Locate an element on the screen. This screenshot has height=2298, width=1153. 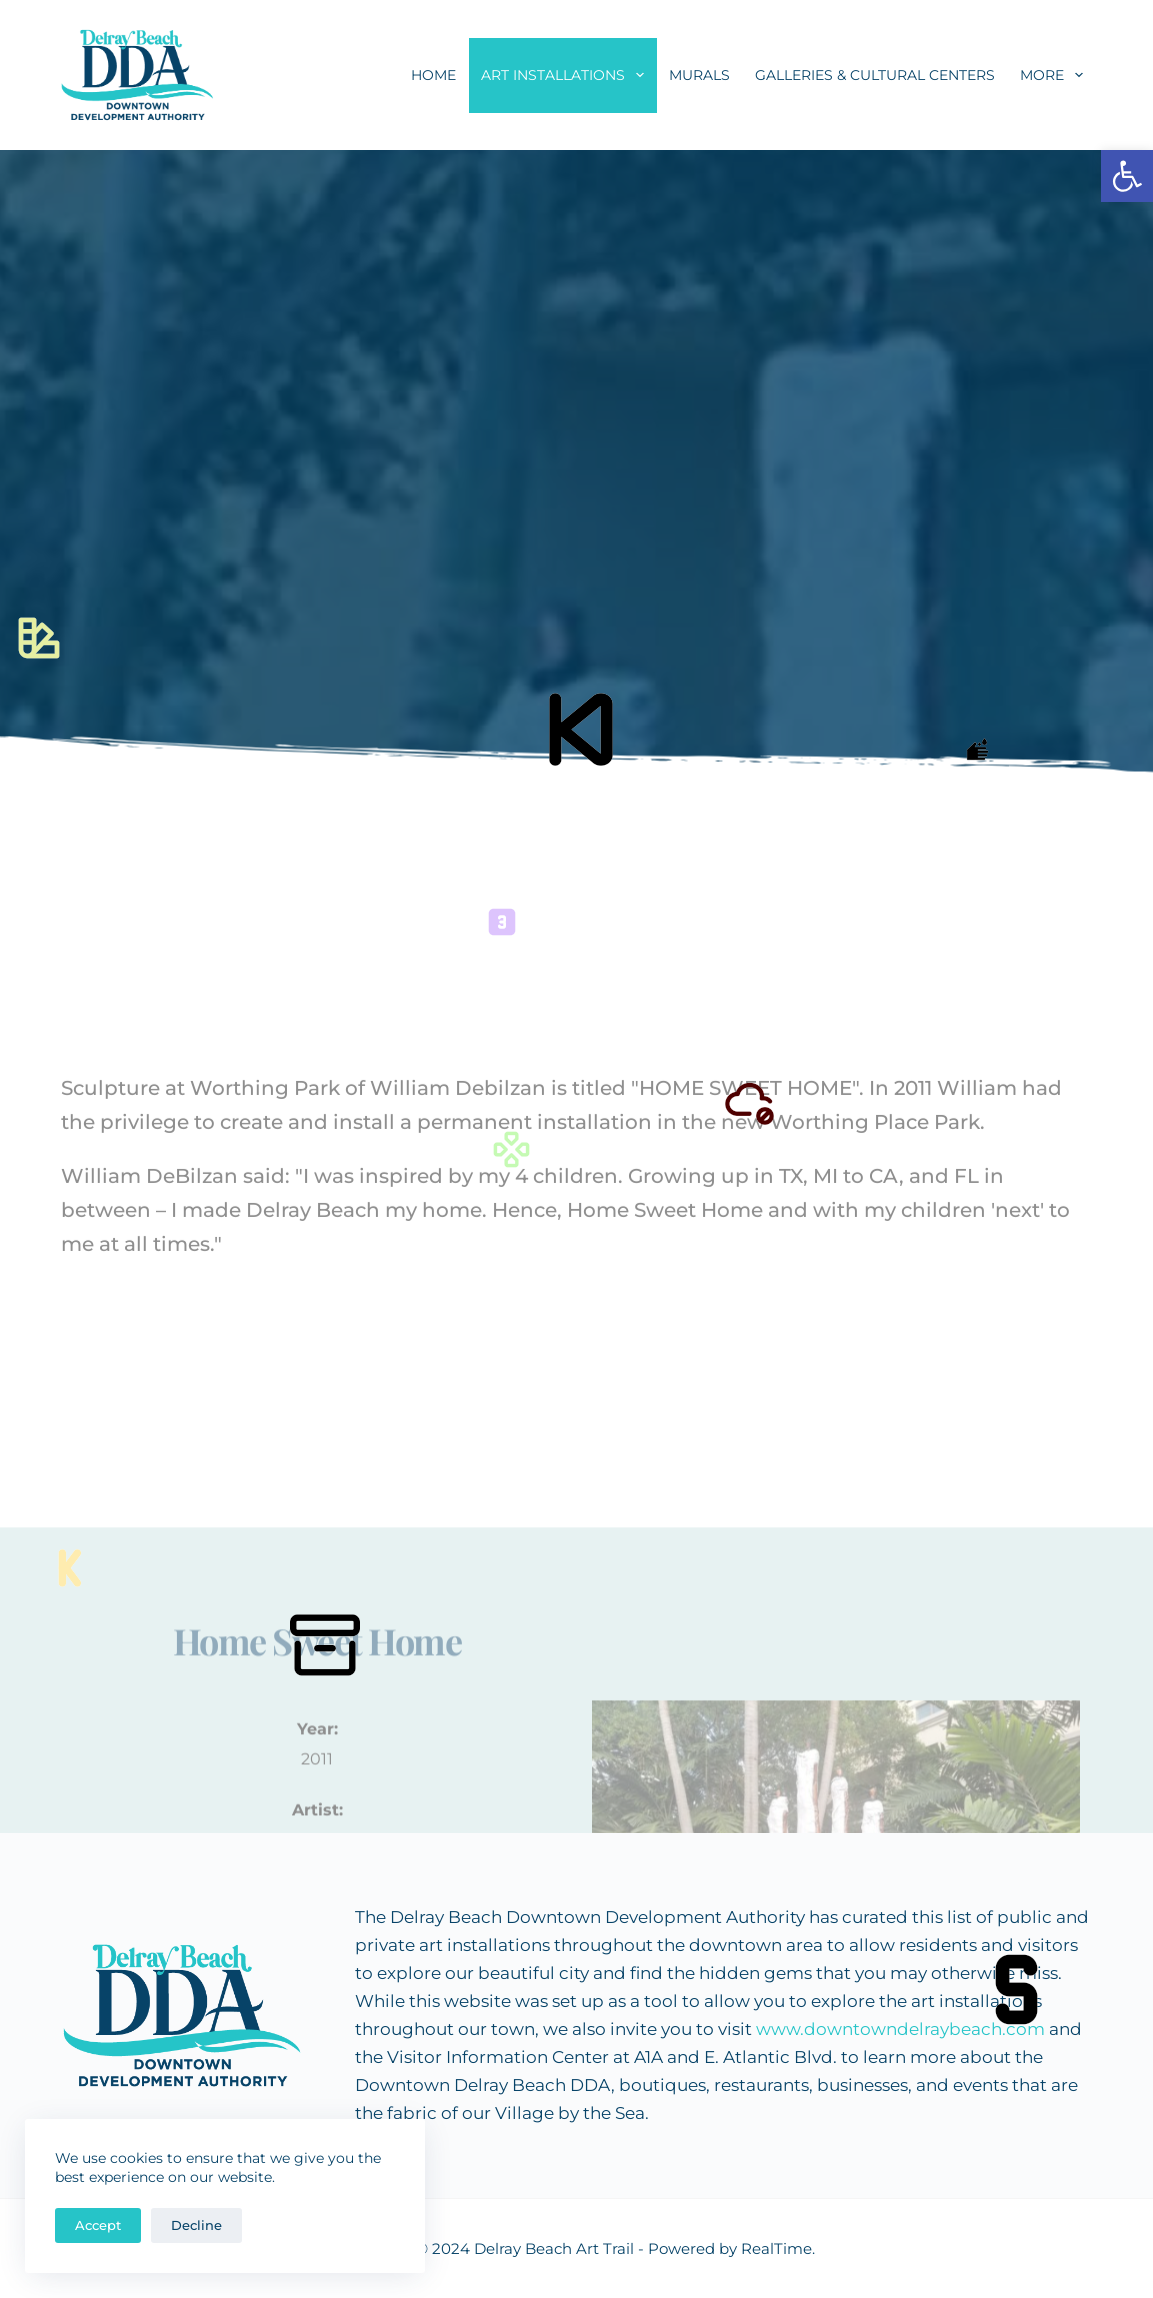
indicates small size option is located at coordinates (1016, 1989).